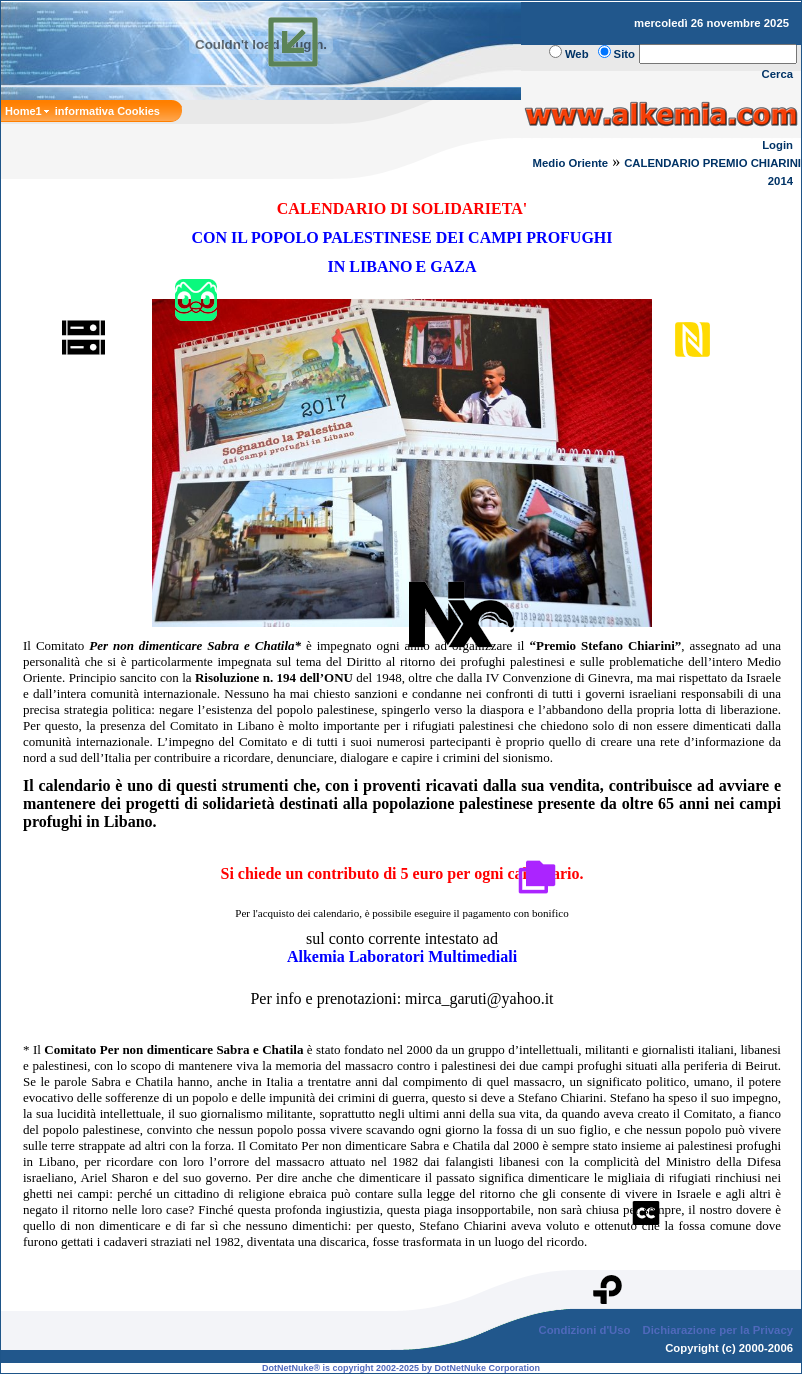 This screenshot has height=1374, width=802. What do you see at coordinates (607, 1289) in the screenshot?
I see `tp-link brand logo` at bounding box center [607, 1289].